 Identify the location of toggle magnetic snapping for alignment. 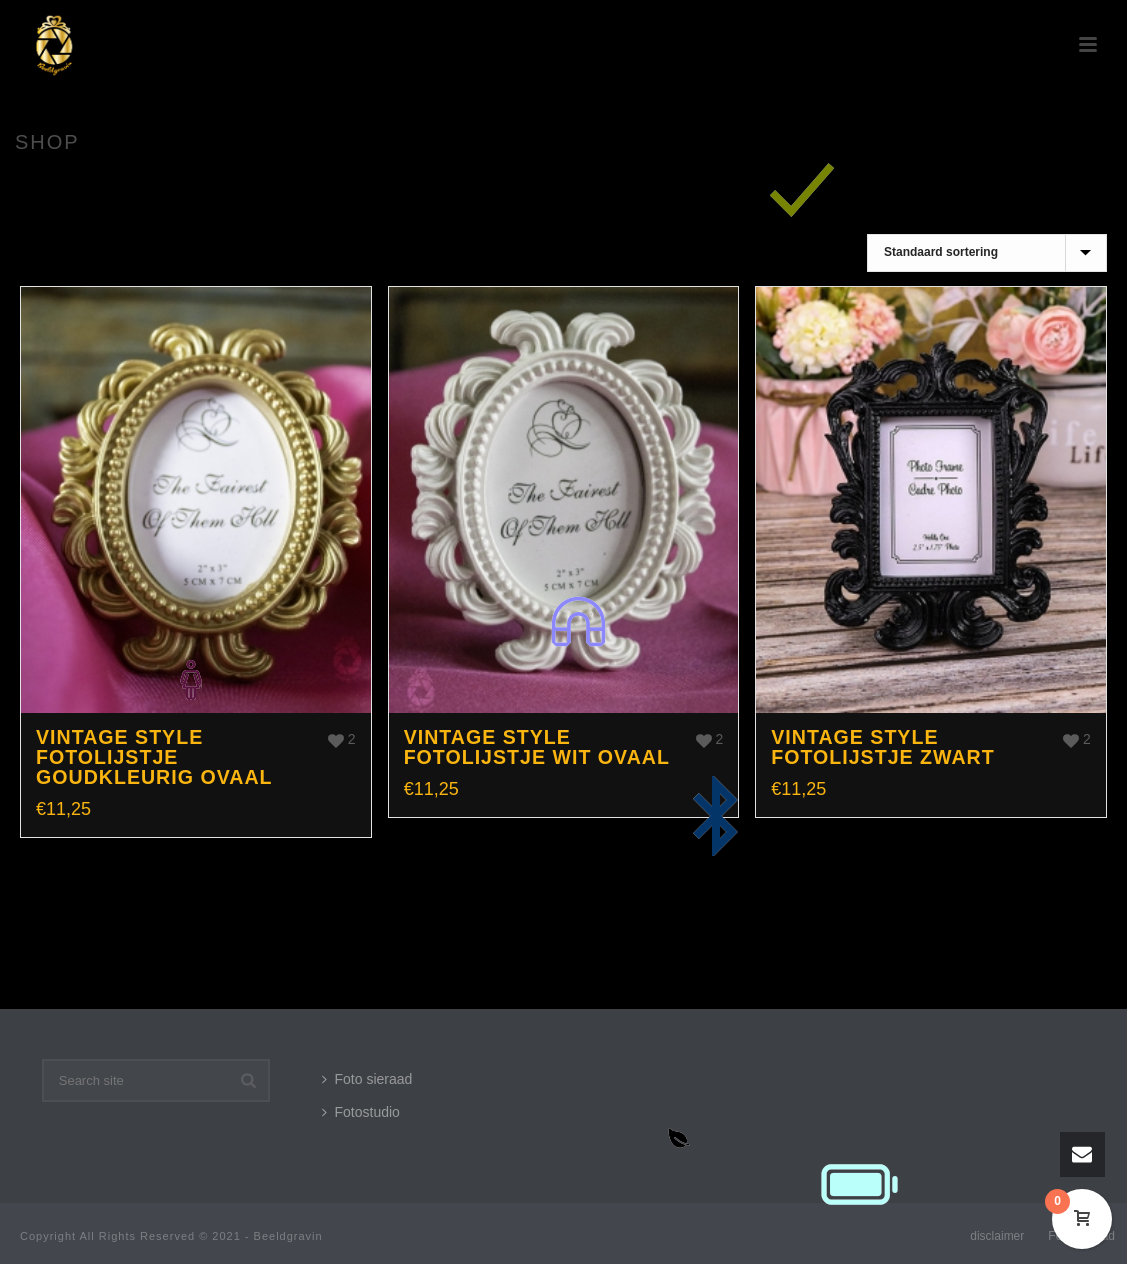
(578, 621).